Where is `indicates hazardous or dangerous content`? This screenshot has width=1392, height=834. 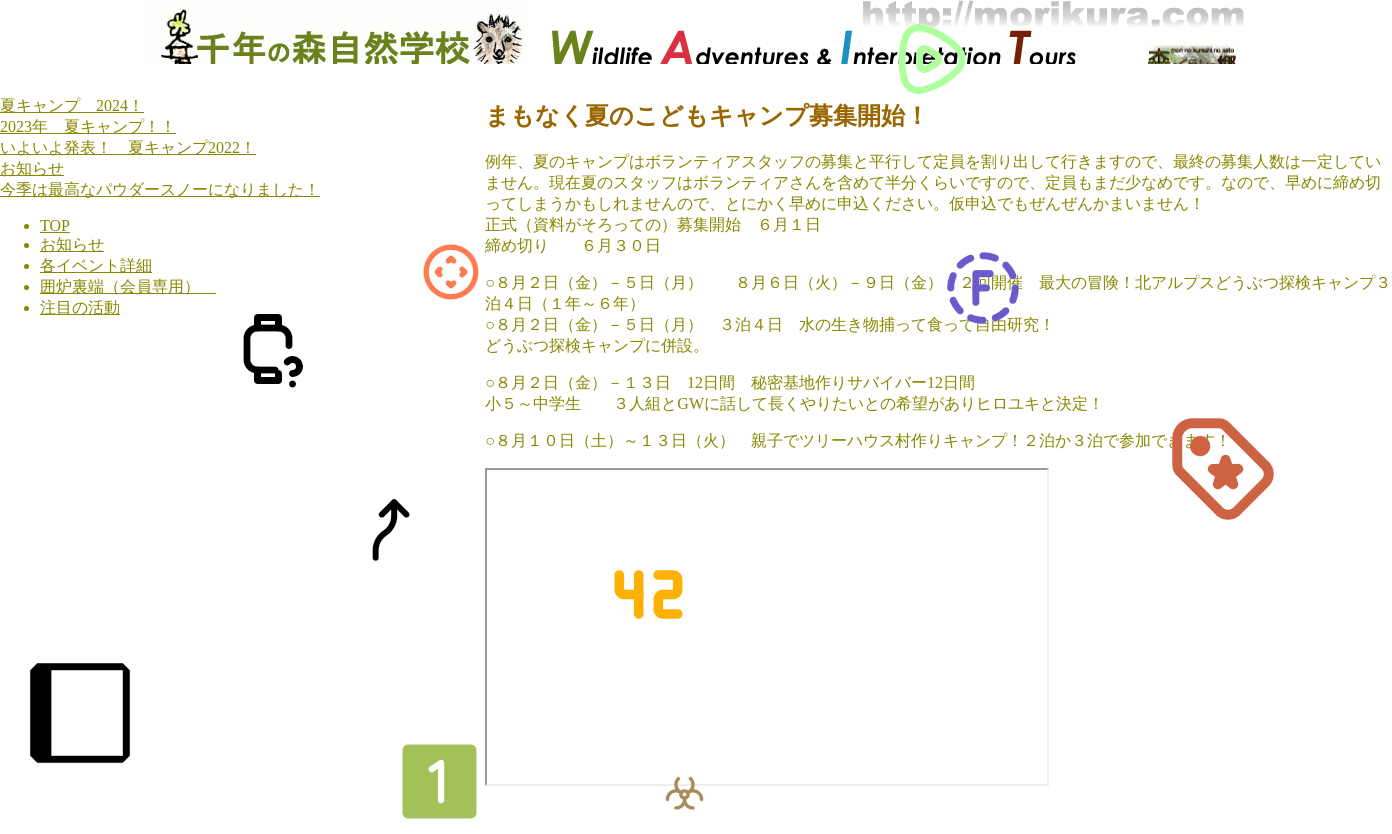
indicates hazardous or dangerous content is located at coordinates (684, 794).